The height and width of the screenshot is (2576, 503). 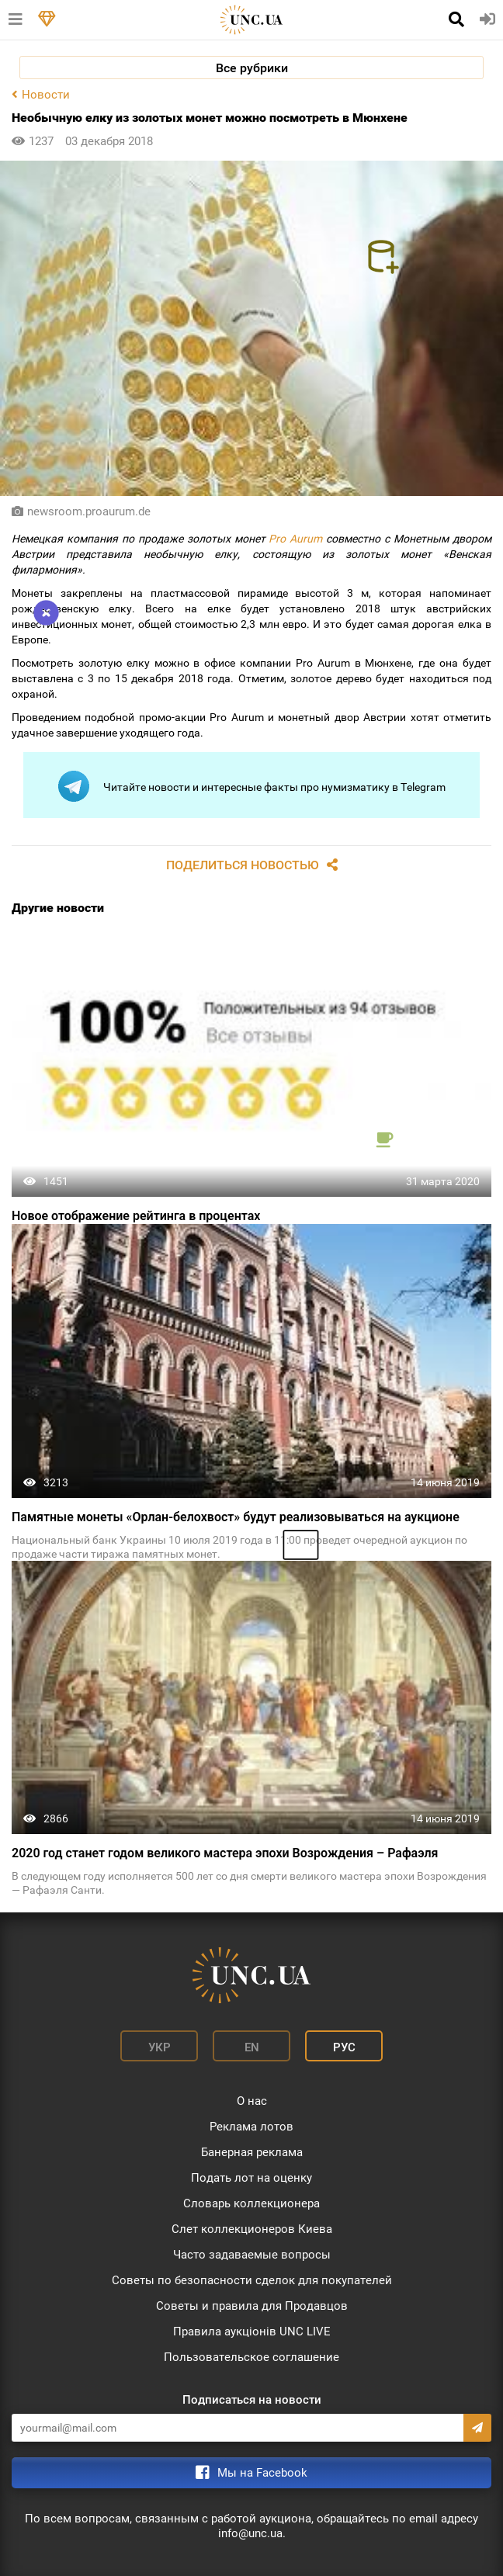 What do you see at coordinates (46, 612) in the screenshot?
I see `close or dismiss a dialog` at bounding box center [46, 612].